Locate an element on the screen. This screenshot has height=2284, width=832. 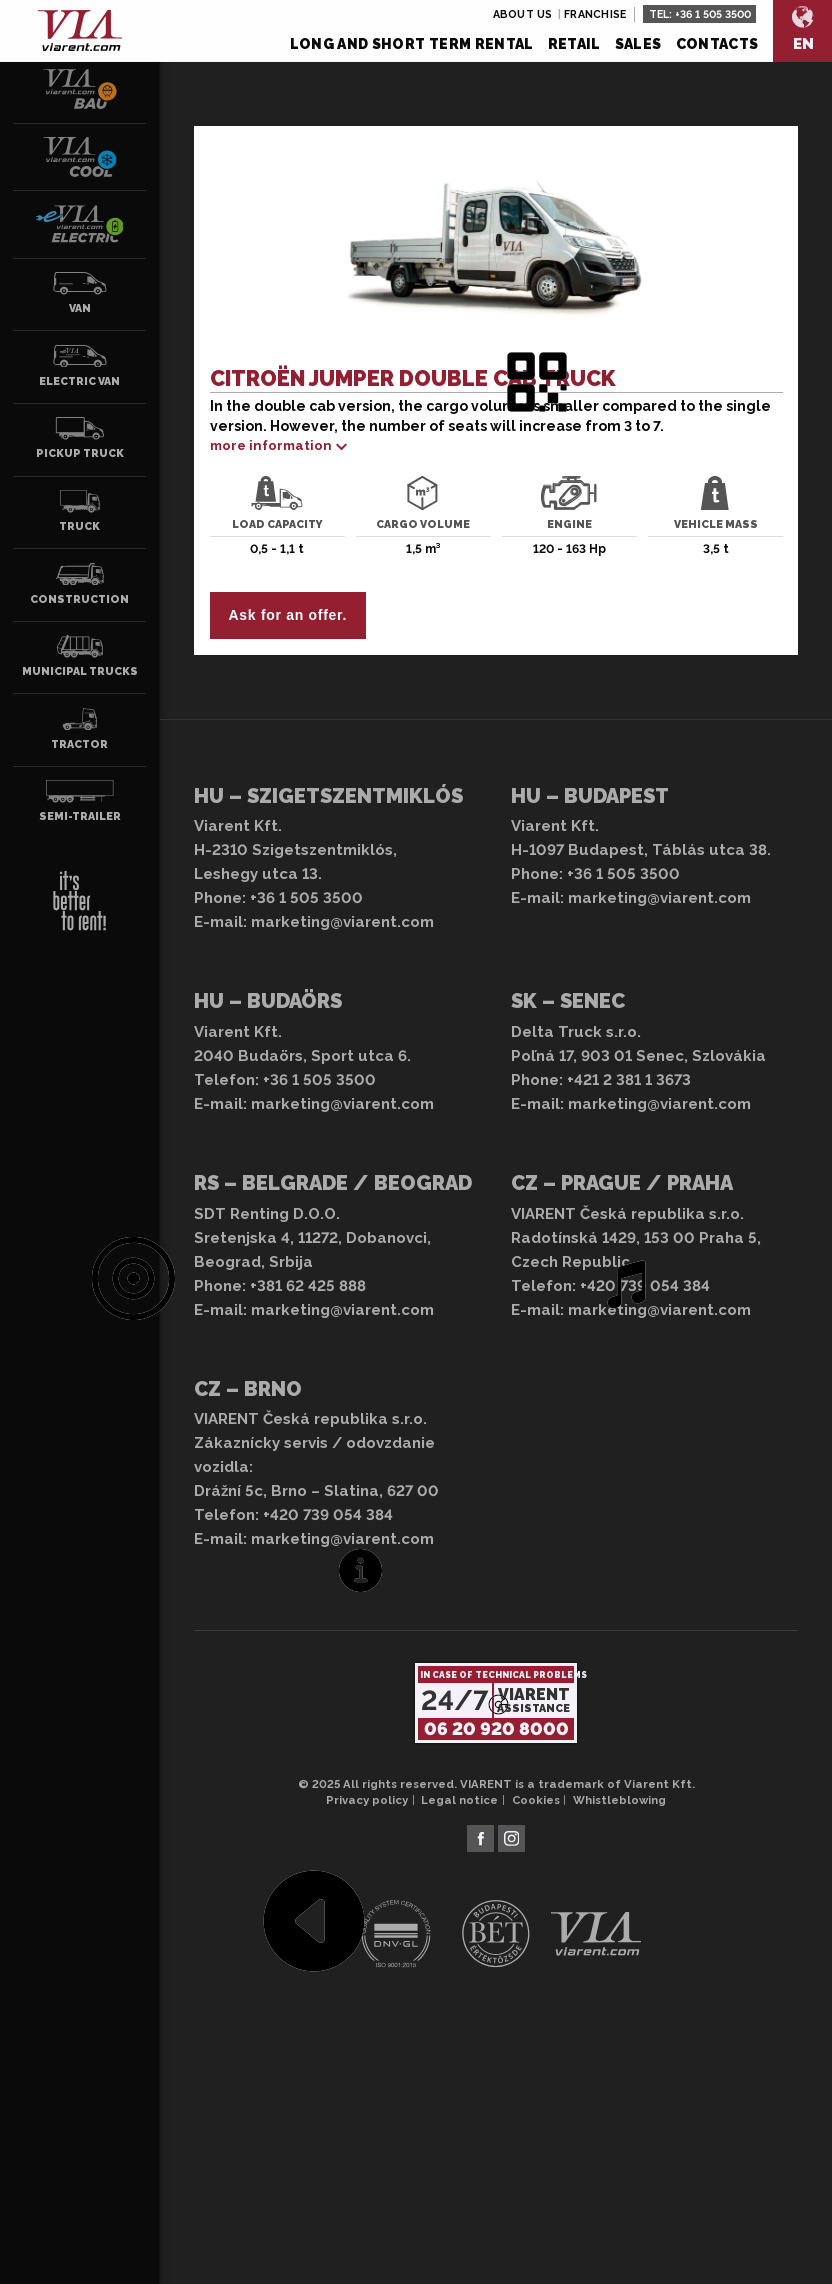
view more information or details is located at coordinates (360, 1570).